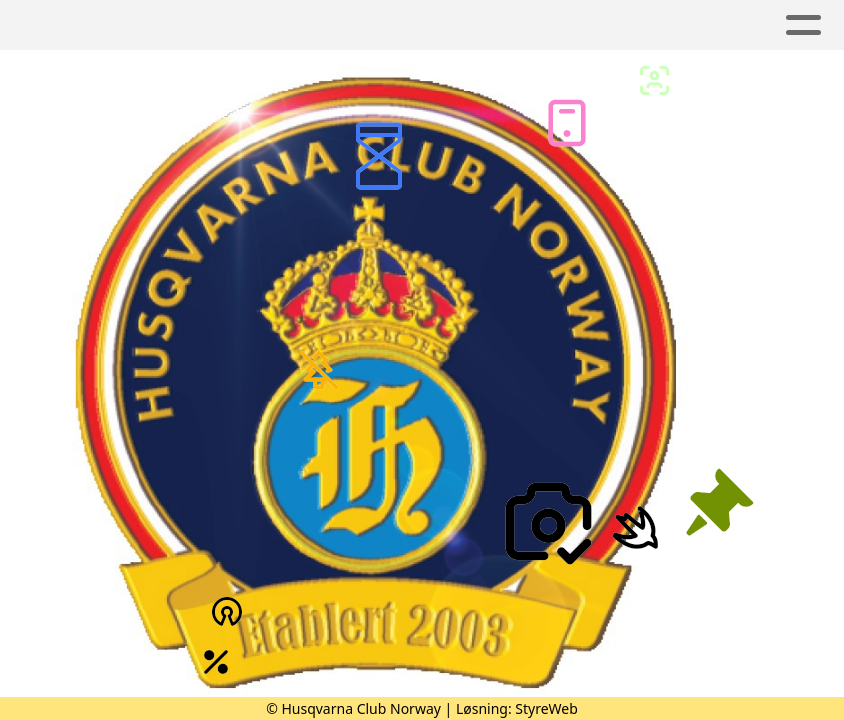  I want to click on indicates a timer or countdown in progress, so click(379, 156).